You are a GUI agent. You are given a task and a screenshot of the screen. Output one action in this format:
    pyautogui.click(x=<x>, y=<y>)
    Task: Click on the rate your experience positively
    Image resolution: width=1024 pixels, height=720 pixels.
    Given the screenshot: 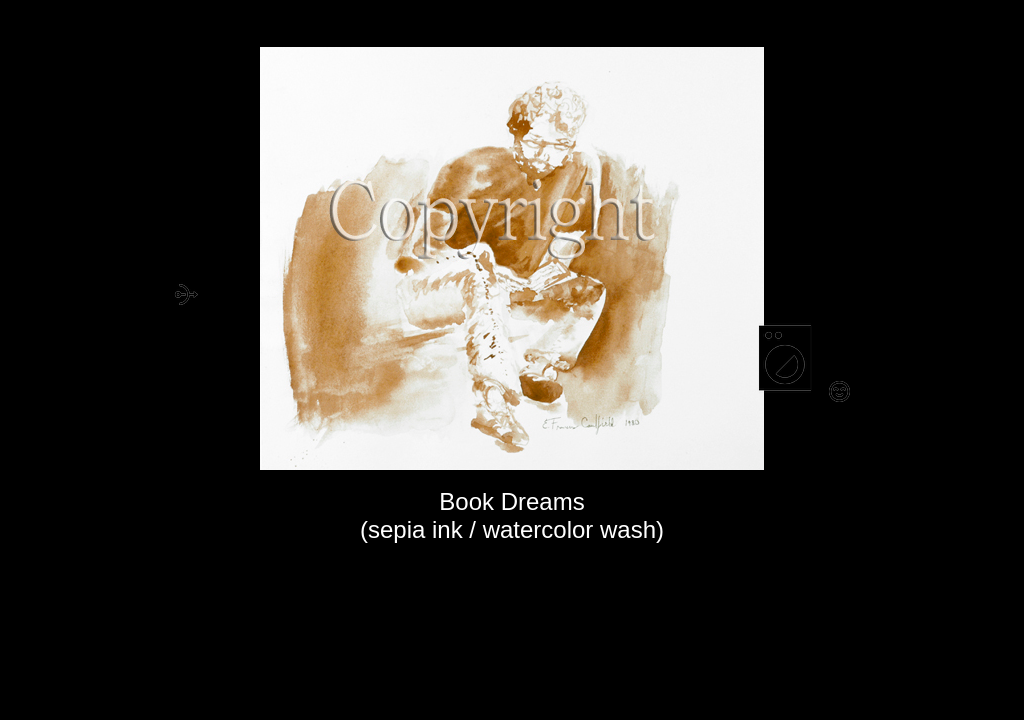 What is the action you would take?
    pyautogui.click(x=839, y=391)
    